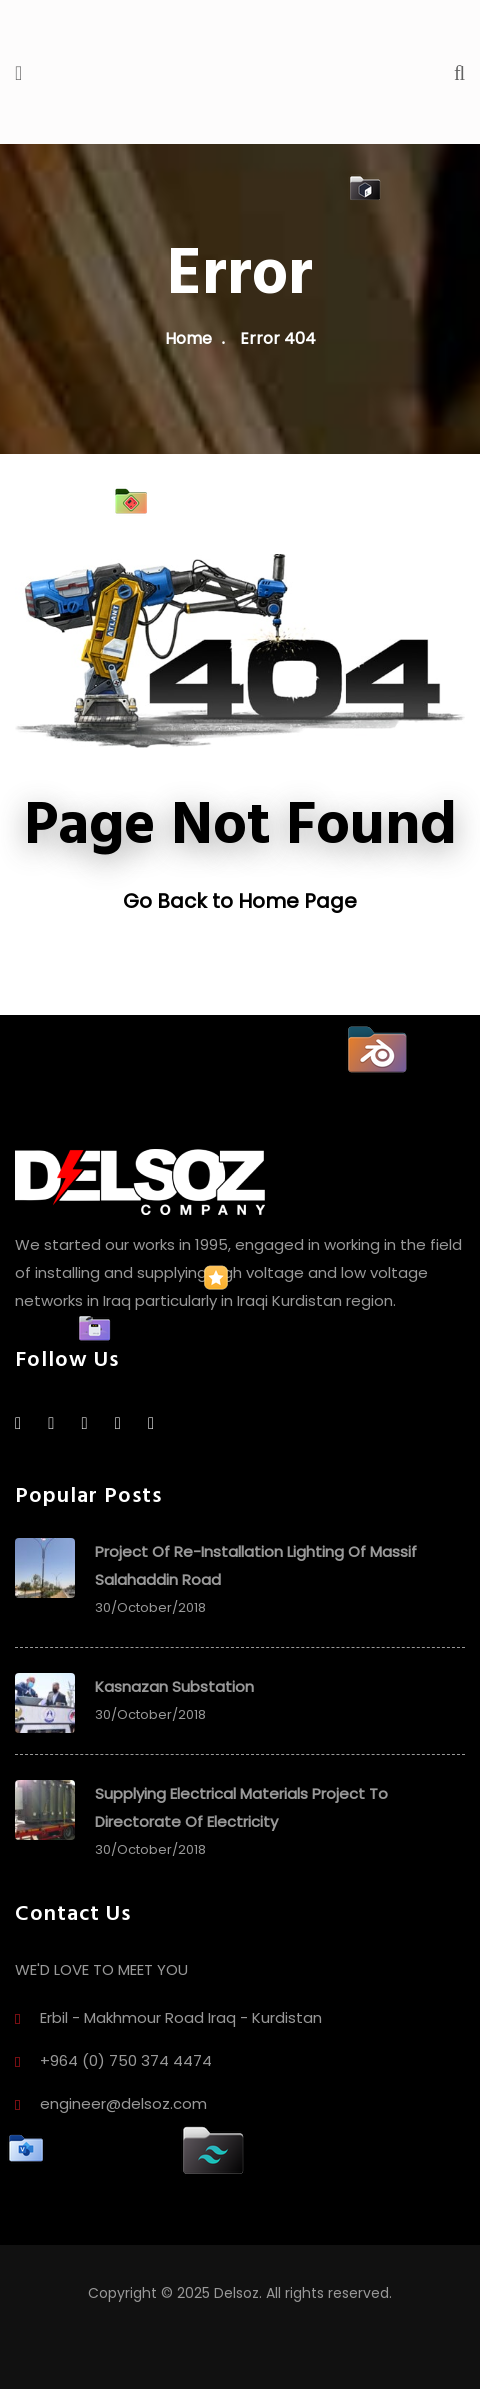  Describe the element at coordinates (94, 1329) in the screenshot. I see `open motrix download manager folder` at that location.